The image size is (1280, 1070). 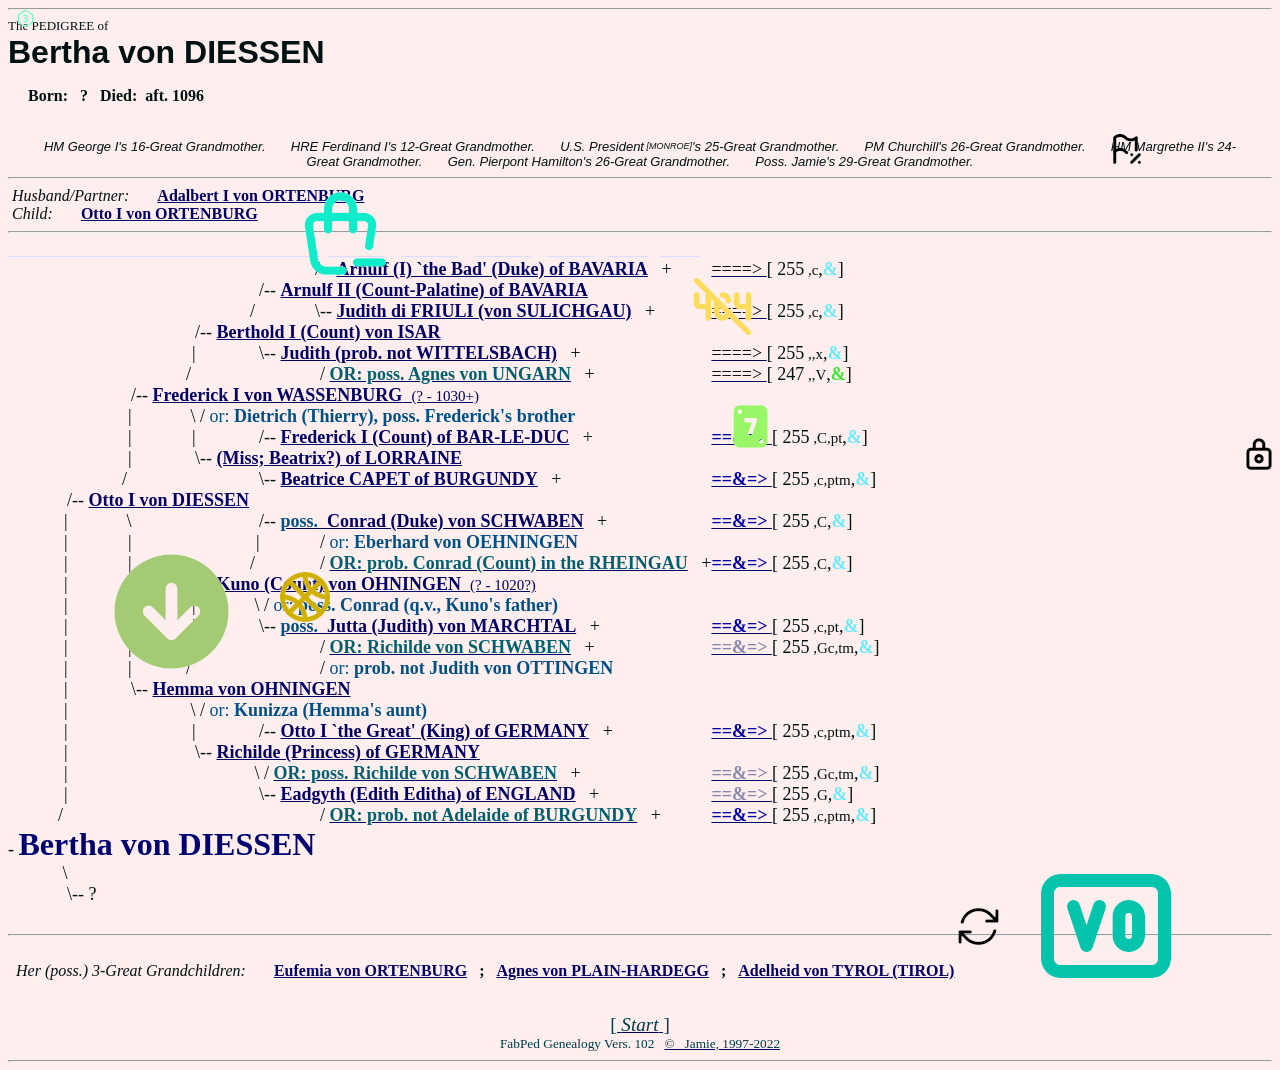 I want to click on remove an item from your shopping bag, so click(x=340, y=233).